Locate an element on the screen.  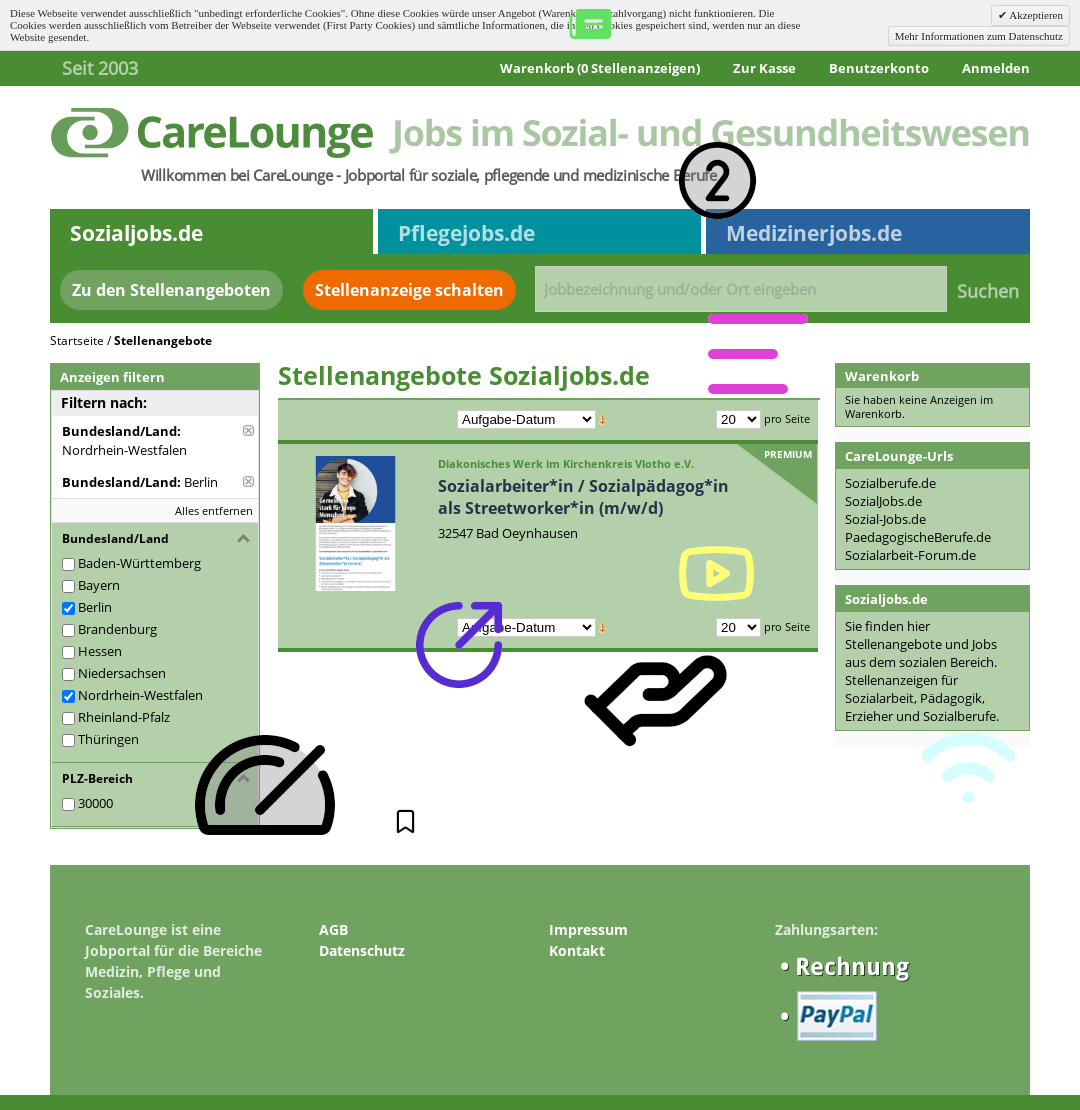
view news or articles is located at coordinates (592, 24).